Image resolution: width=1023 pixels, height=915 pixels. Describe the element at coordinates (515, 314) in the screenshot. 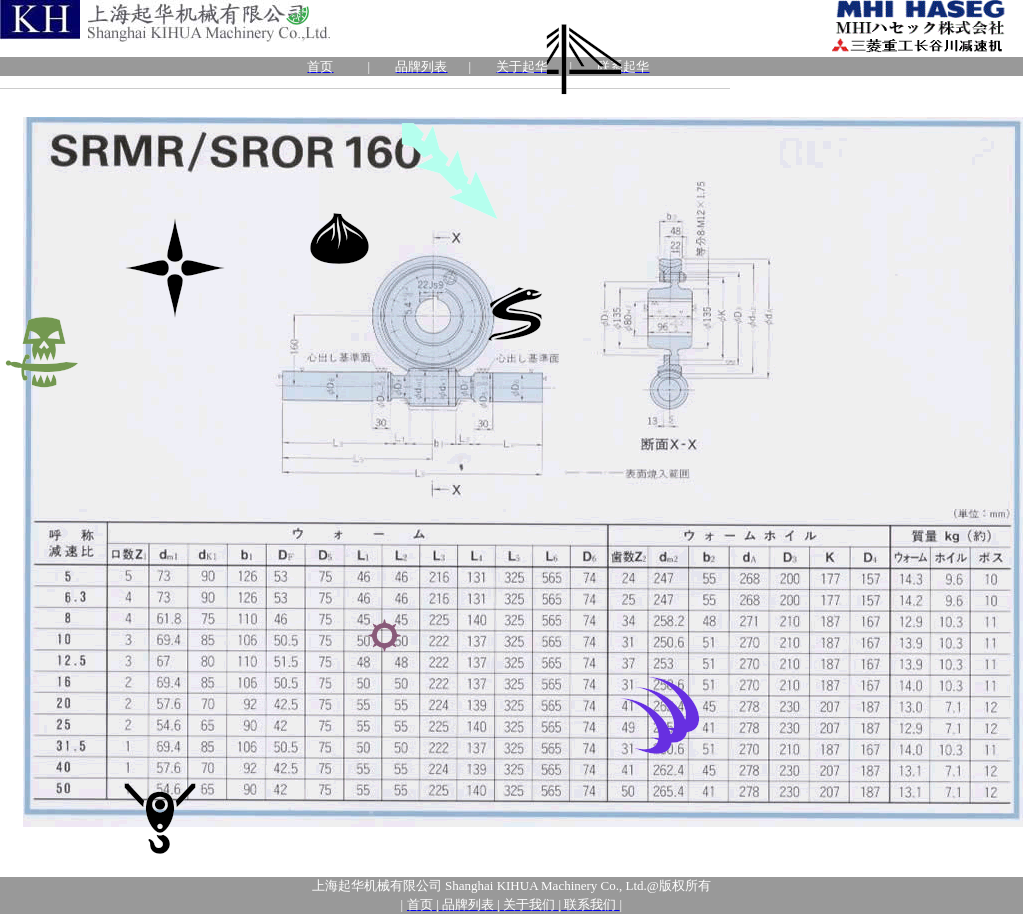

I see `eel creature or fish type in a game inventory` at that location.